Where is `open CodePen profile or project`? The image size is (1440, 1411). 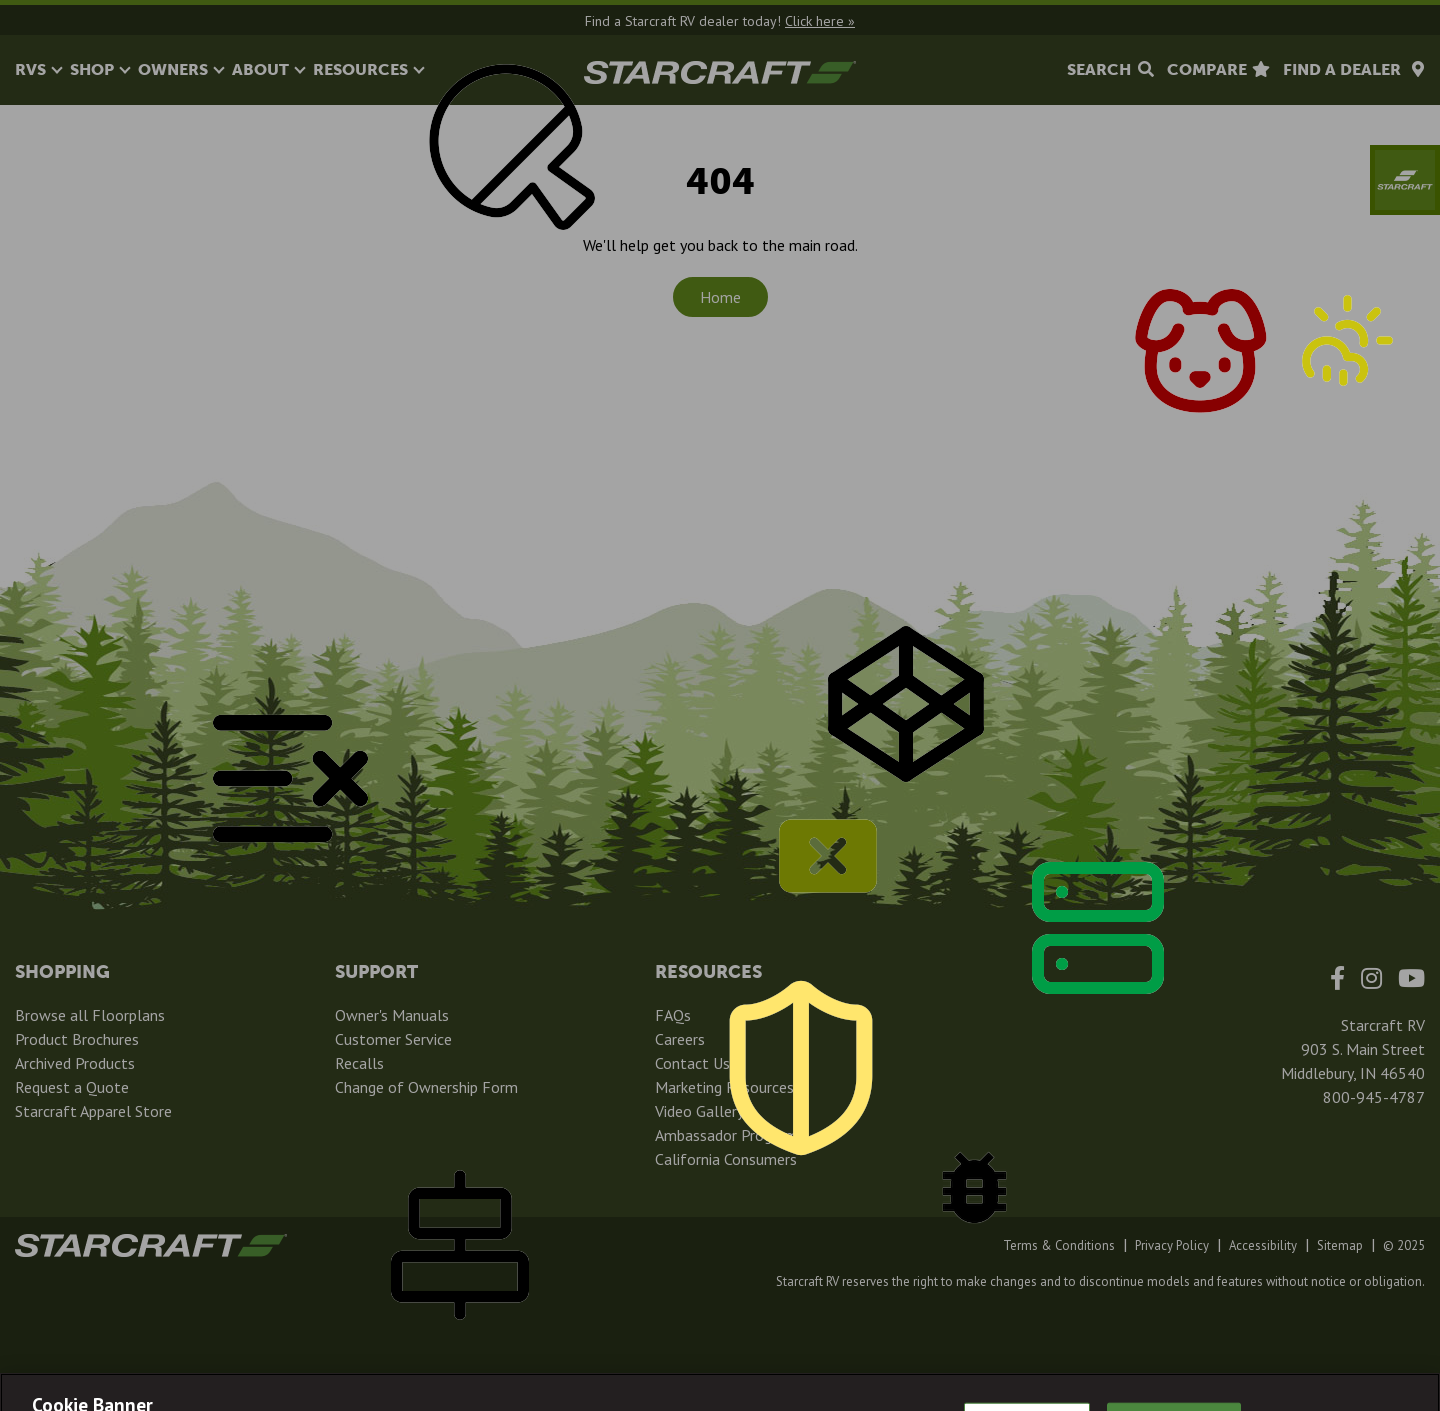
open CodePen profile or project is located at coordinates (906, 704).